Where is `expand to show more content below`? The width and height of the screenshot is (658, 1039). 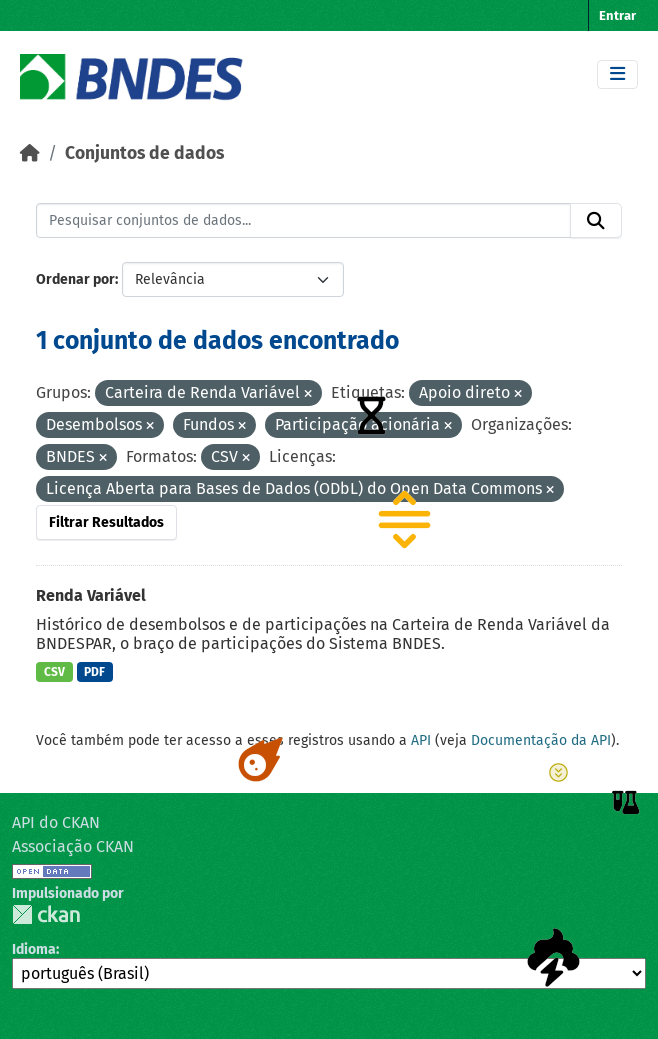
expand to show more content below is located at coordinates (558, 772).